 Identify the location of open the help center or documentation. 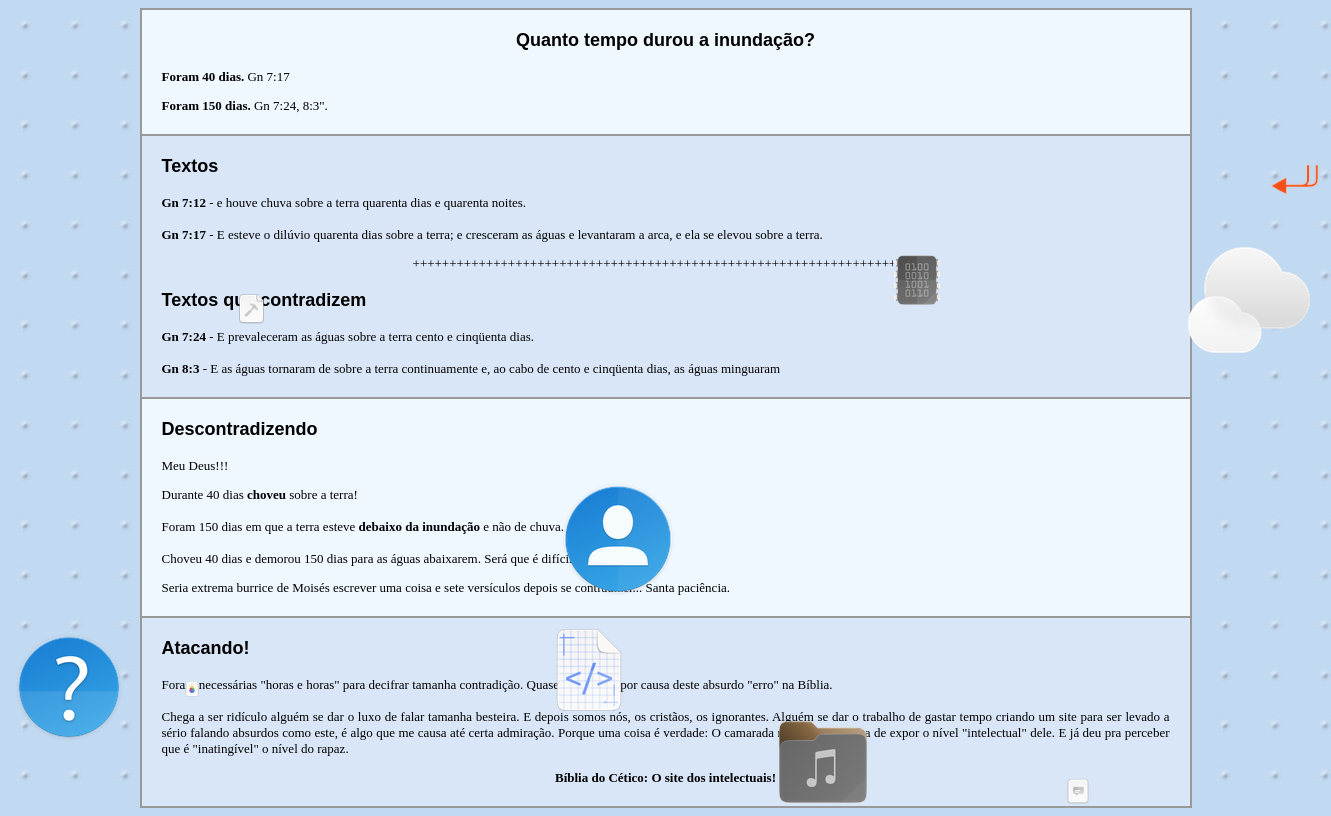
(69, 687).